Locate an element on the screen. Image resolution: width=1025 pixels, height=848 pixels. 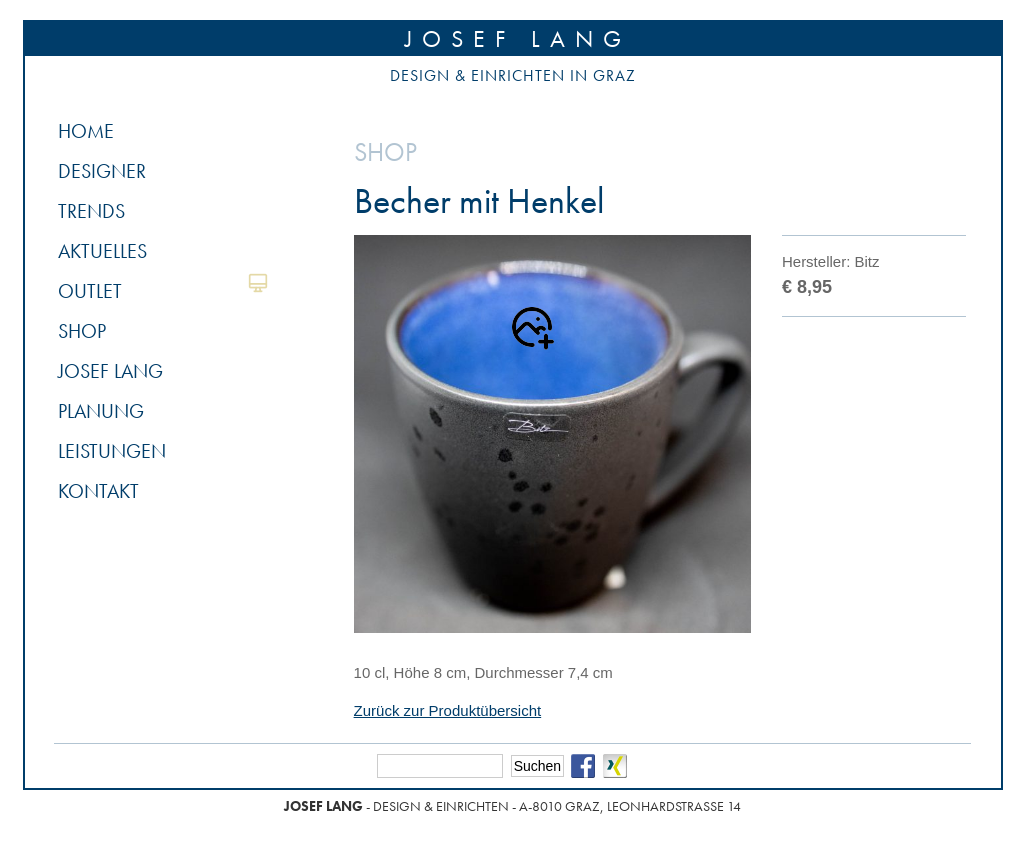
view on desktop display is located at coordinates (258, 283).